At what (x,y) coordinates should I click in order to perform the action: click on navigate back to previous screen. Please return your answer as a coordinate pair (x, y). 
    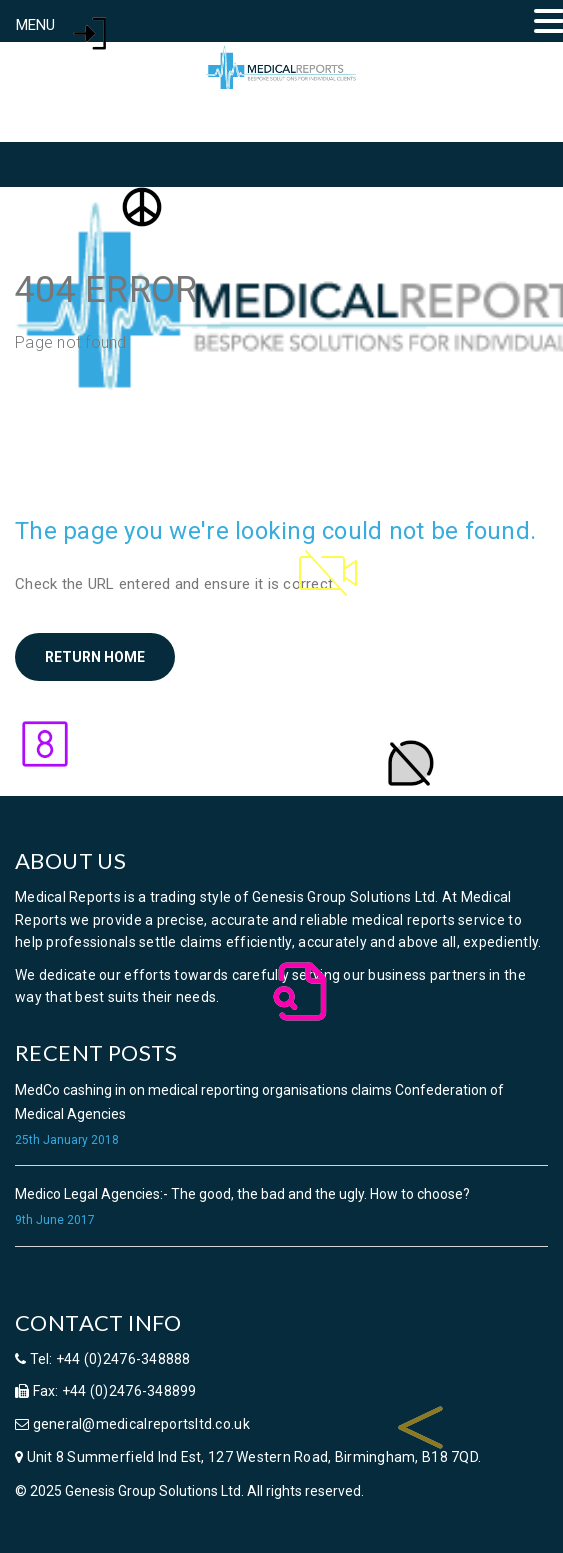
    Looking at the image, I should click on (421, 1427).